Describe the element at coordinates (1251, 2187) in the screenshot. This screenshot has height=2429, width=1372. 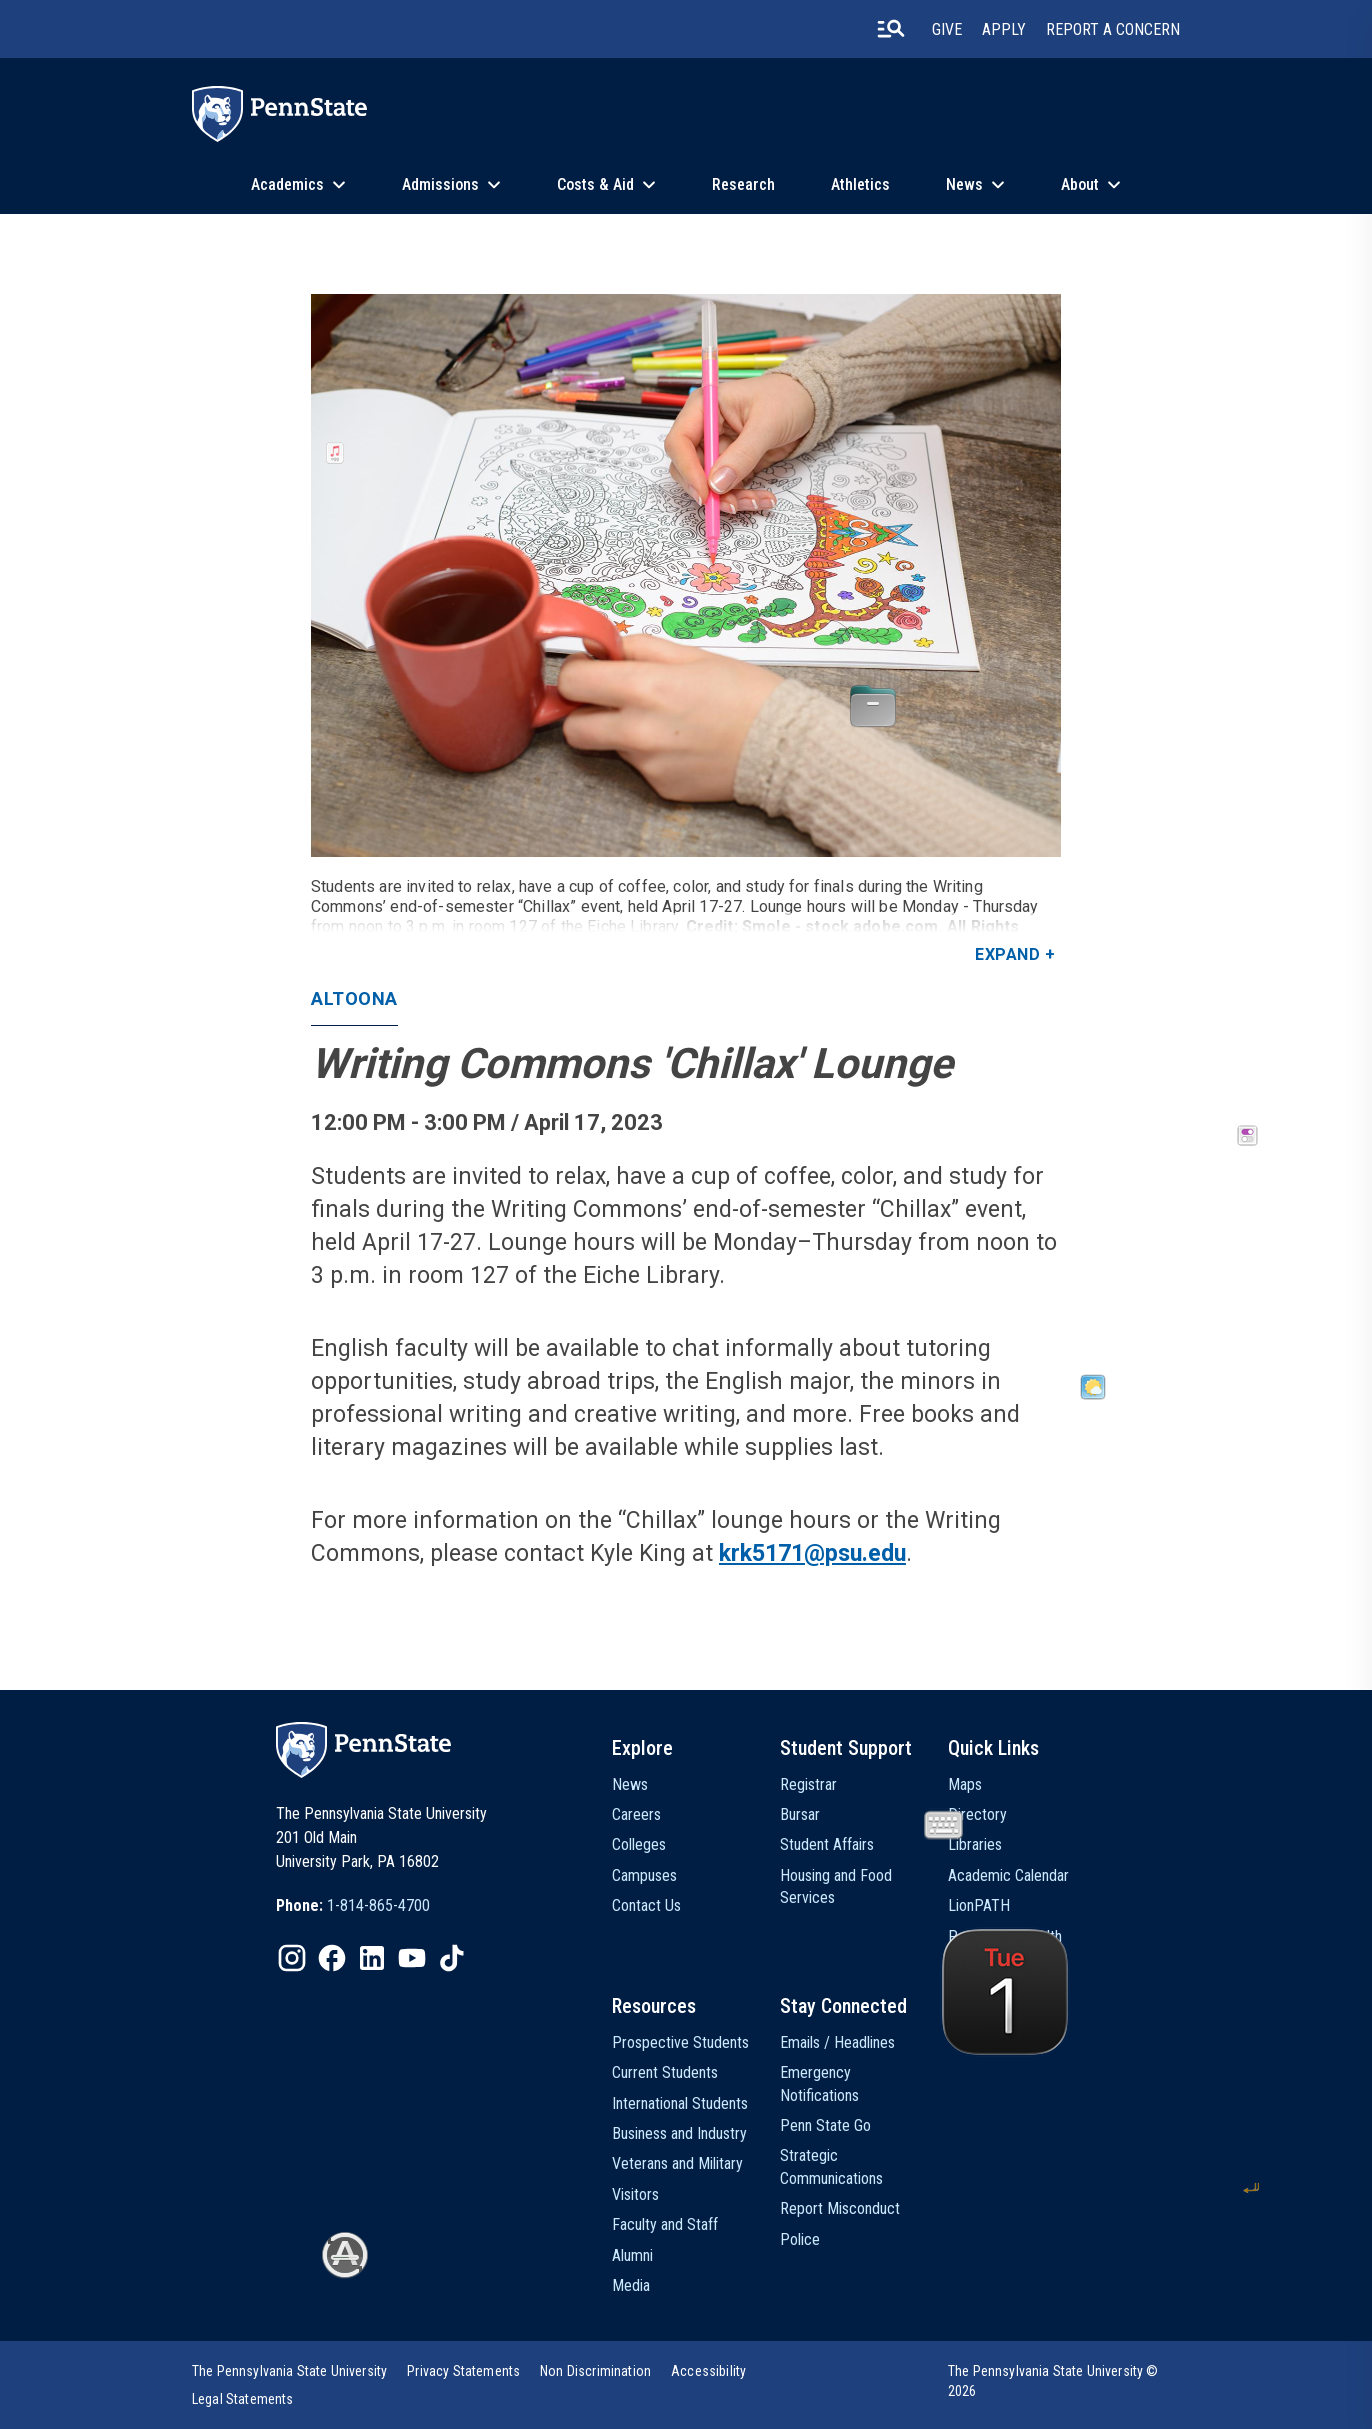
I see `reply to all recipients in an email thread` at that location.